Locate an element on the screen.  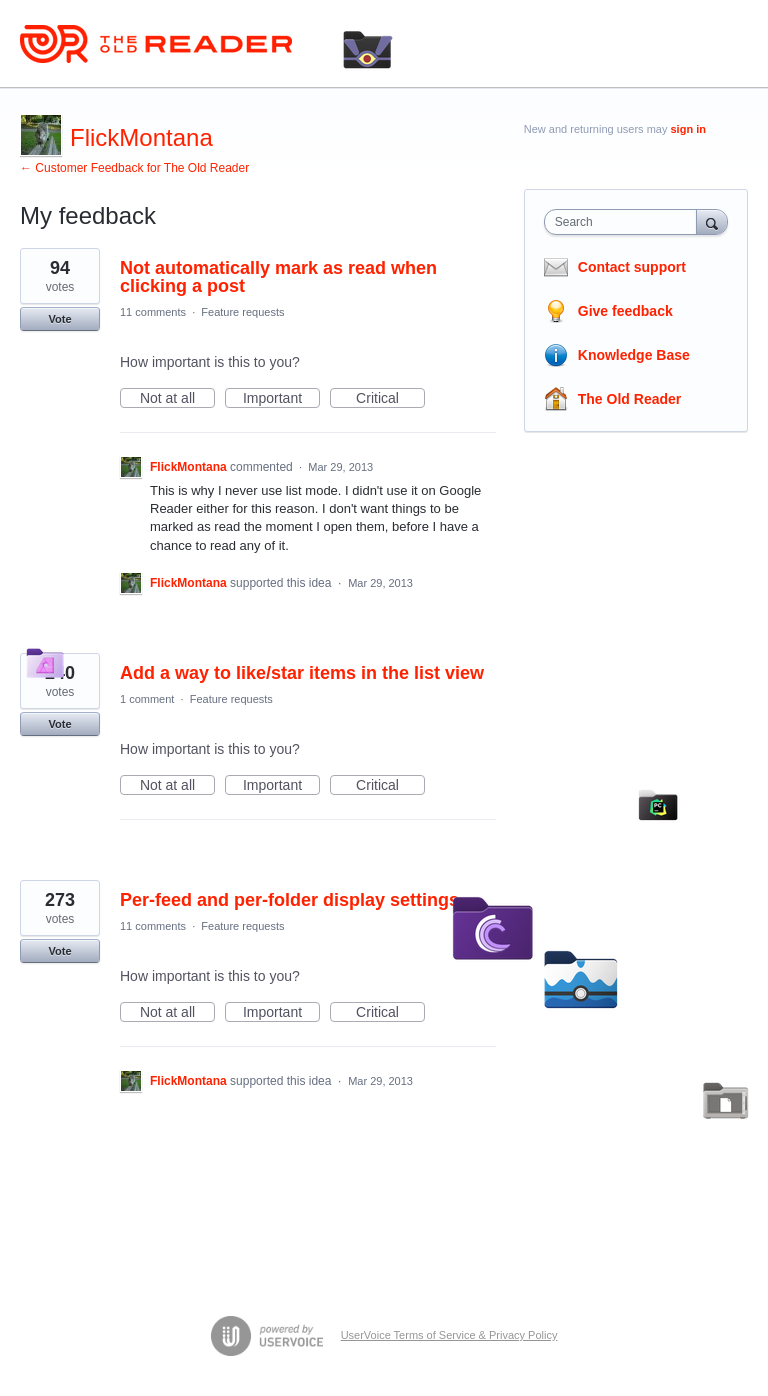
open folder containing Pokémon-style game files is located at coordinates (367, 51).